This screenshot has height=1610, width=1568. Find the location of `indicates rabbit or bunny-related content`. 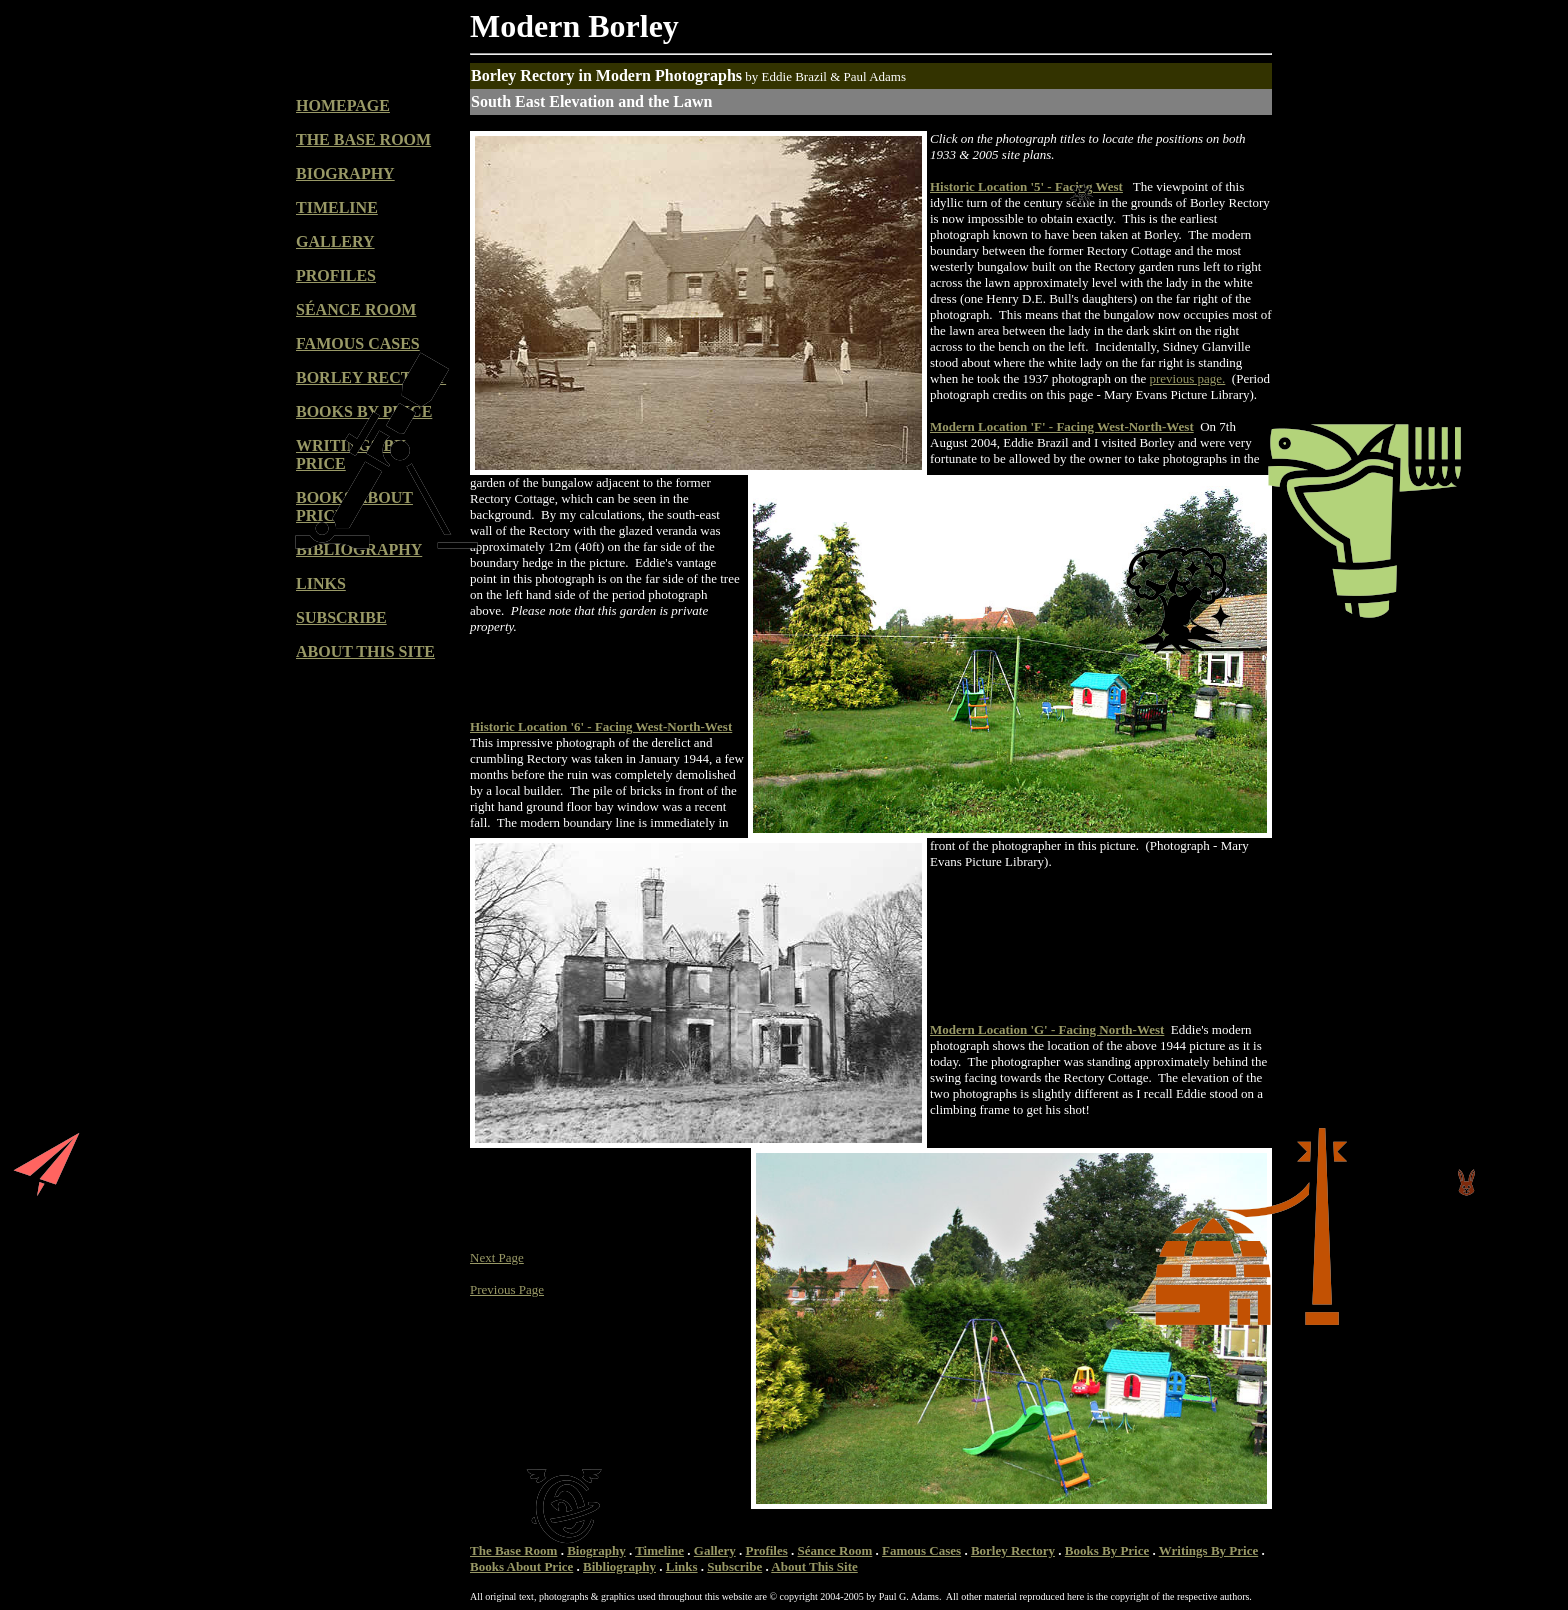

indicates rabbit or bunny-related content is located at coordinates (1466, 1182).